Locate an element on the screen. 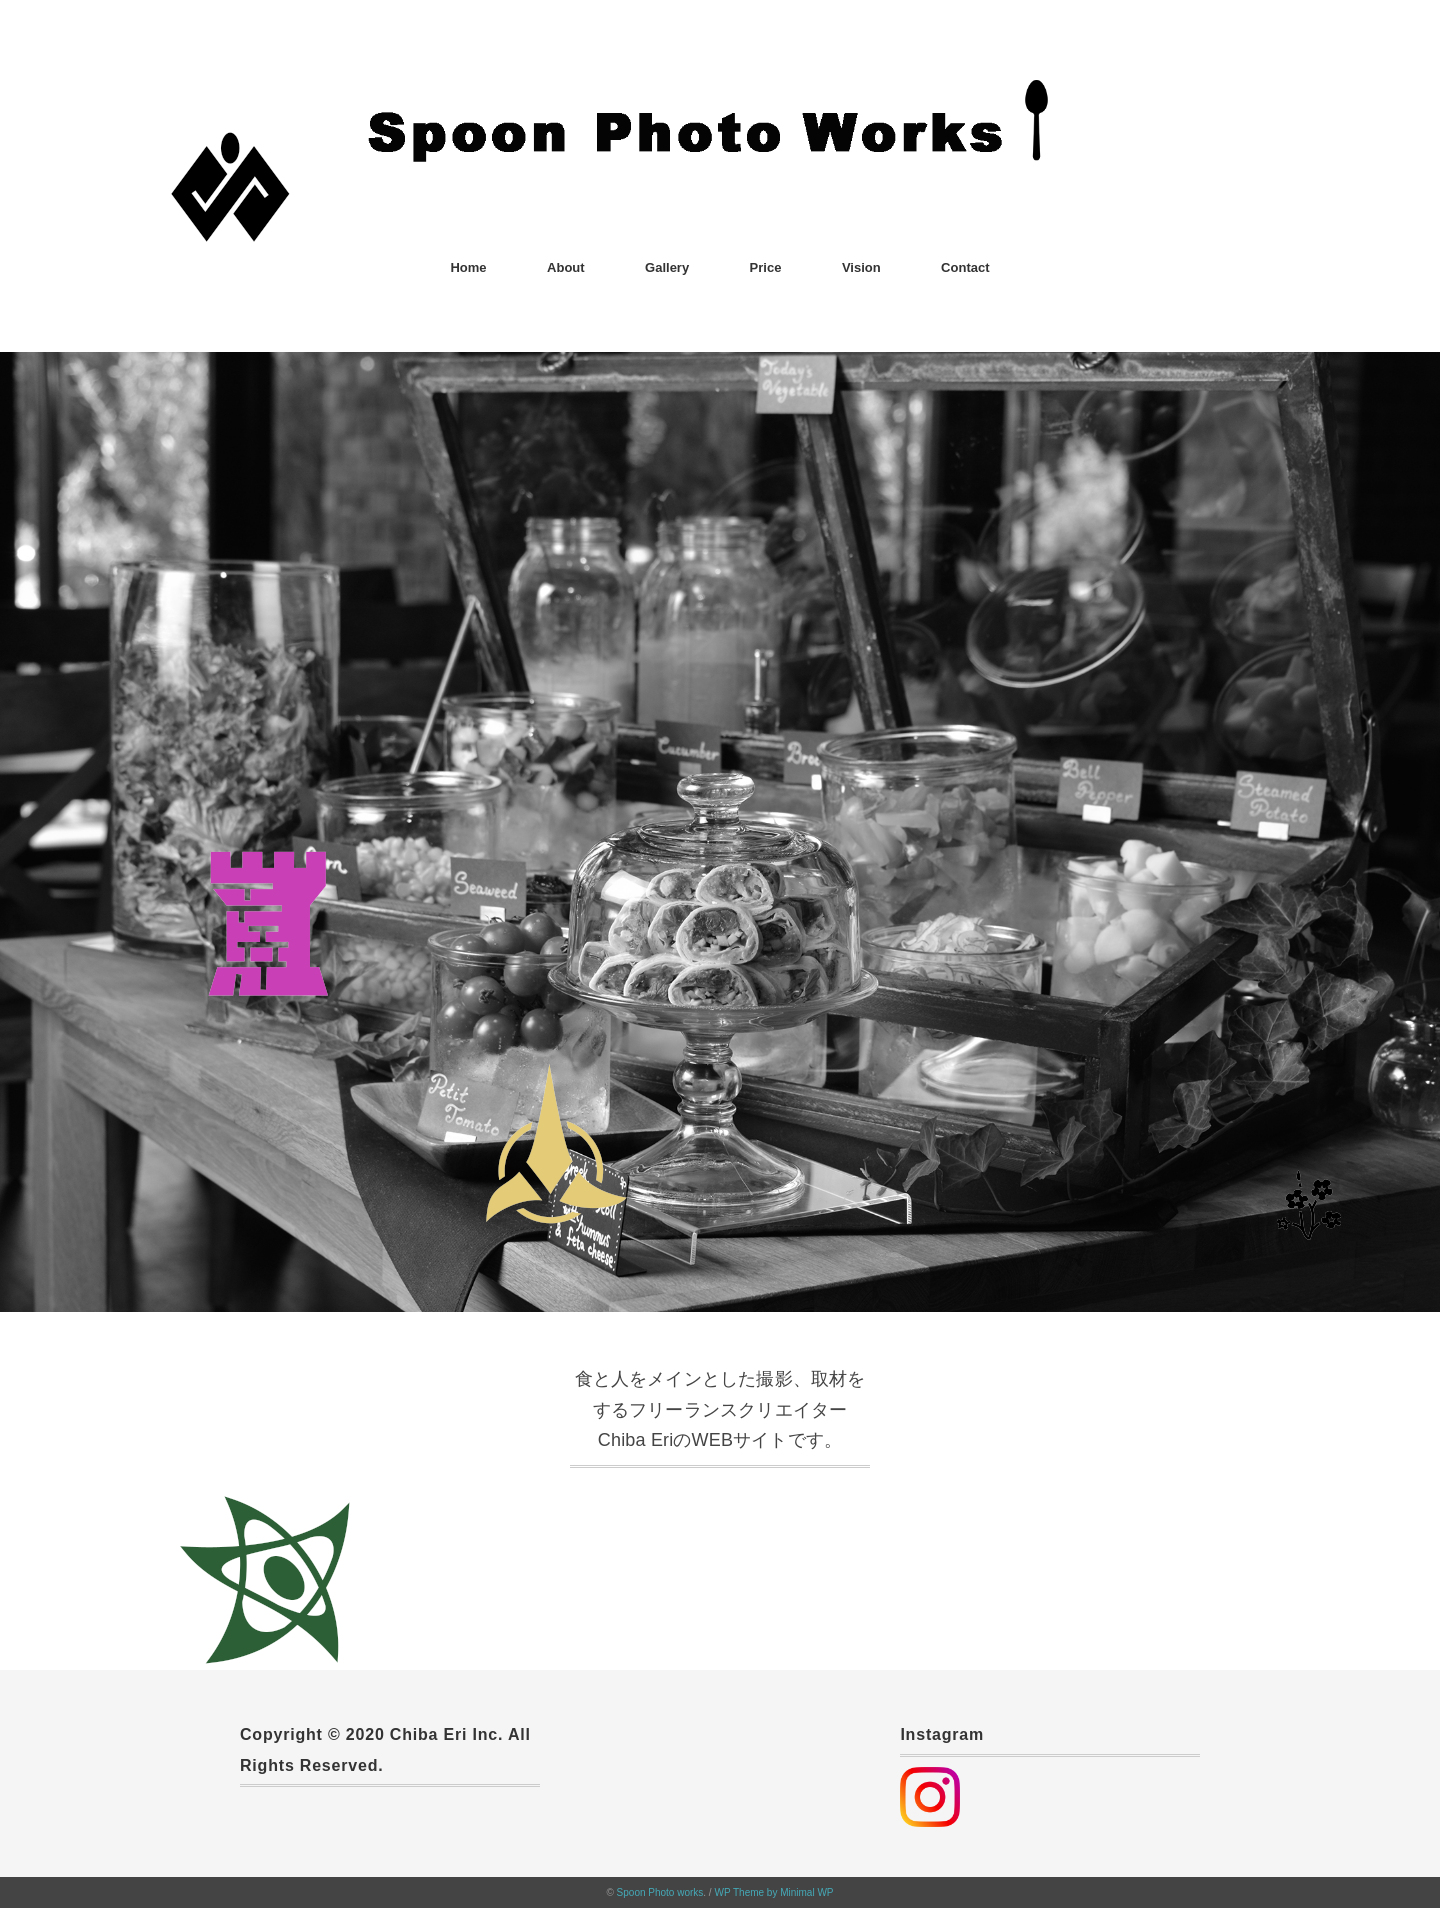  flax plant icon for crafting or farming games is located at coordinates (1309, 1204).